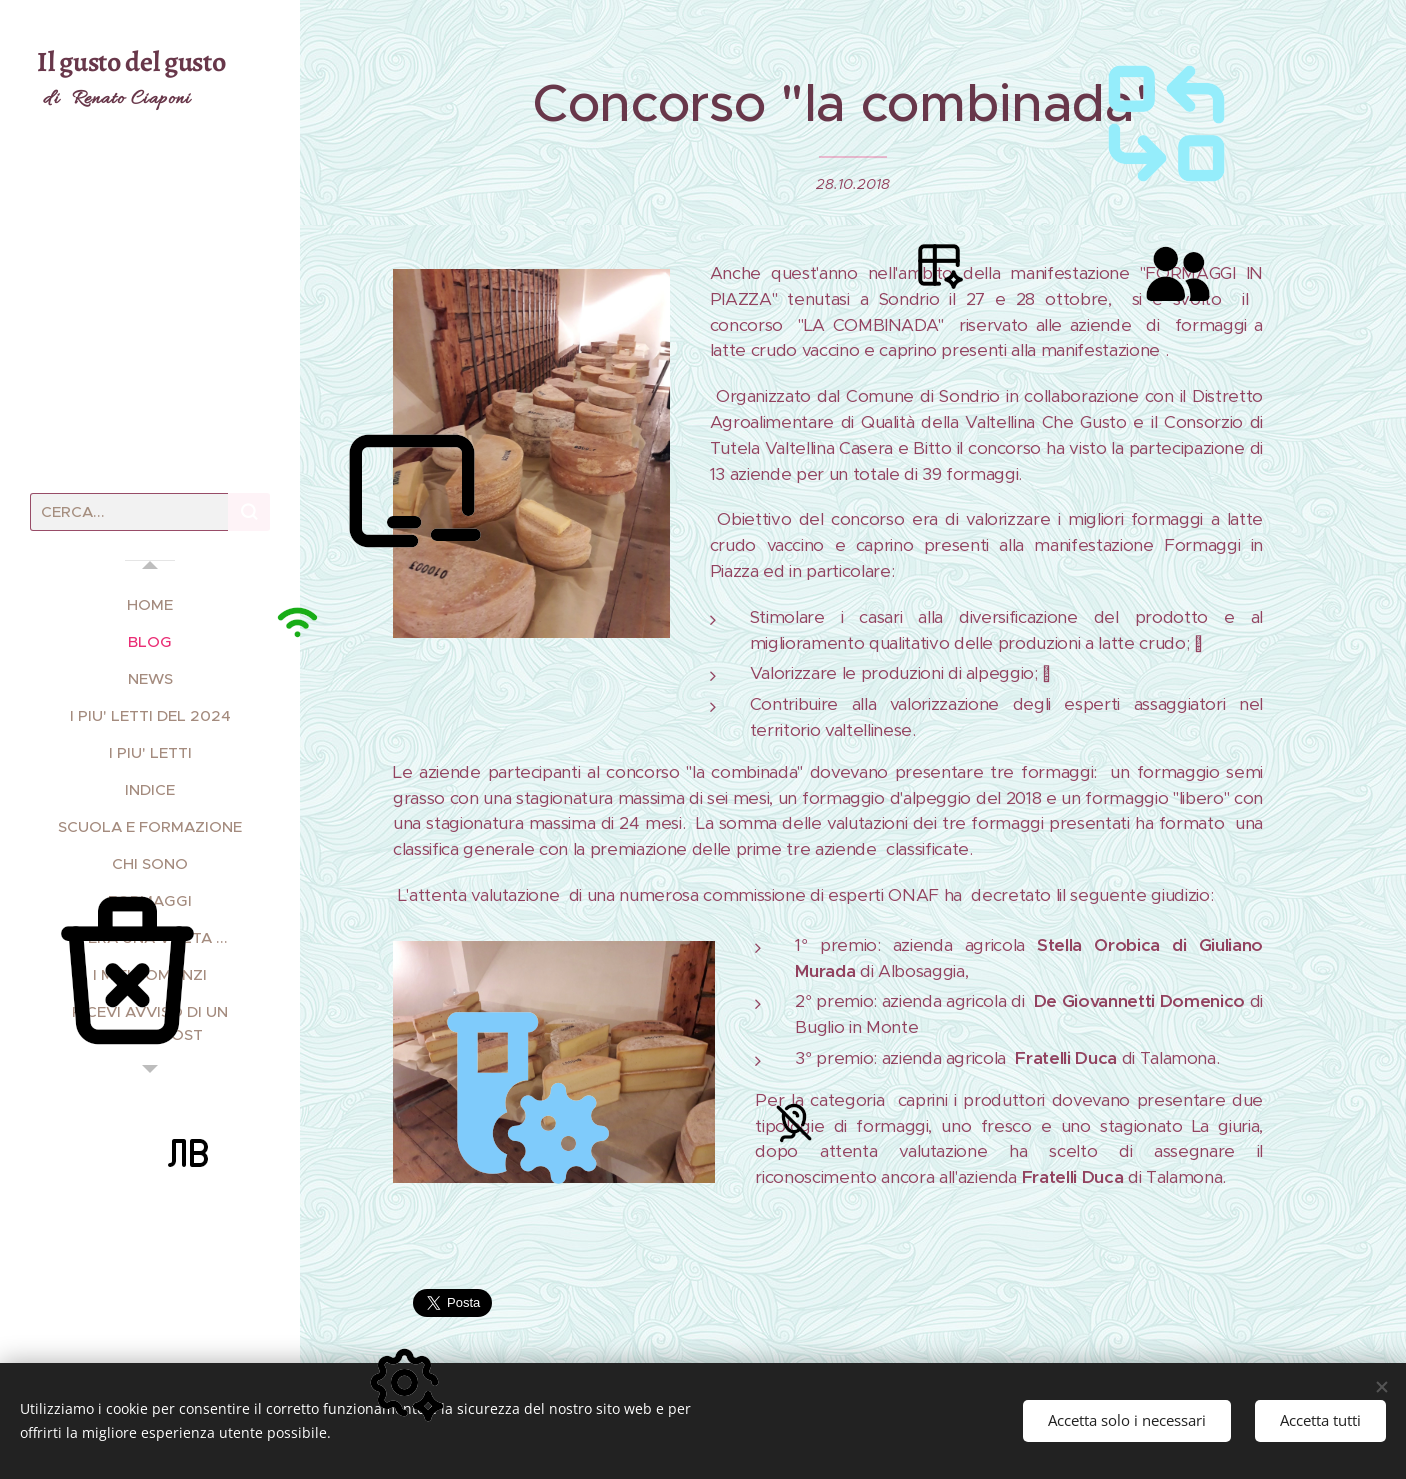  What do you see at coordinates (412, 491) in the screenshot?
I see `remove a paired tablet device` at bounding box center [412, 491].